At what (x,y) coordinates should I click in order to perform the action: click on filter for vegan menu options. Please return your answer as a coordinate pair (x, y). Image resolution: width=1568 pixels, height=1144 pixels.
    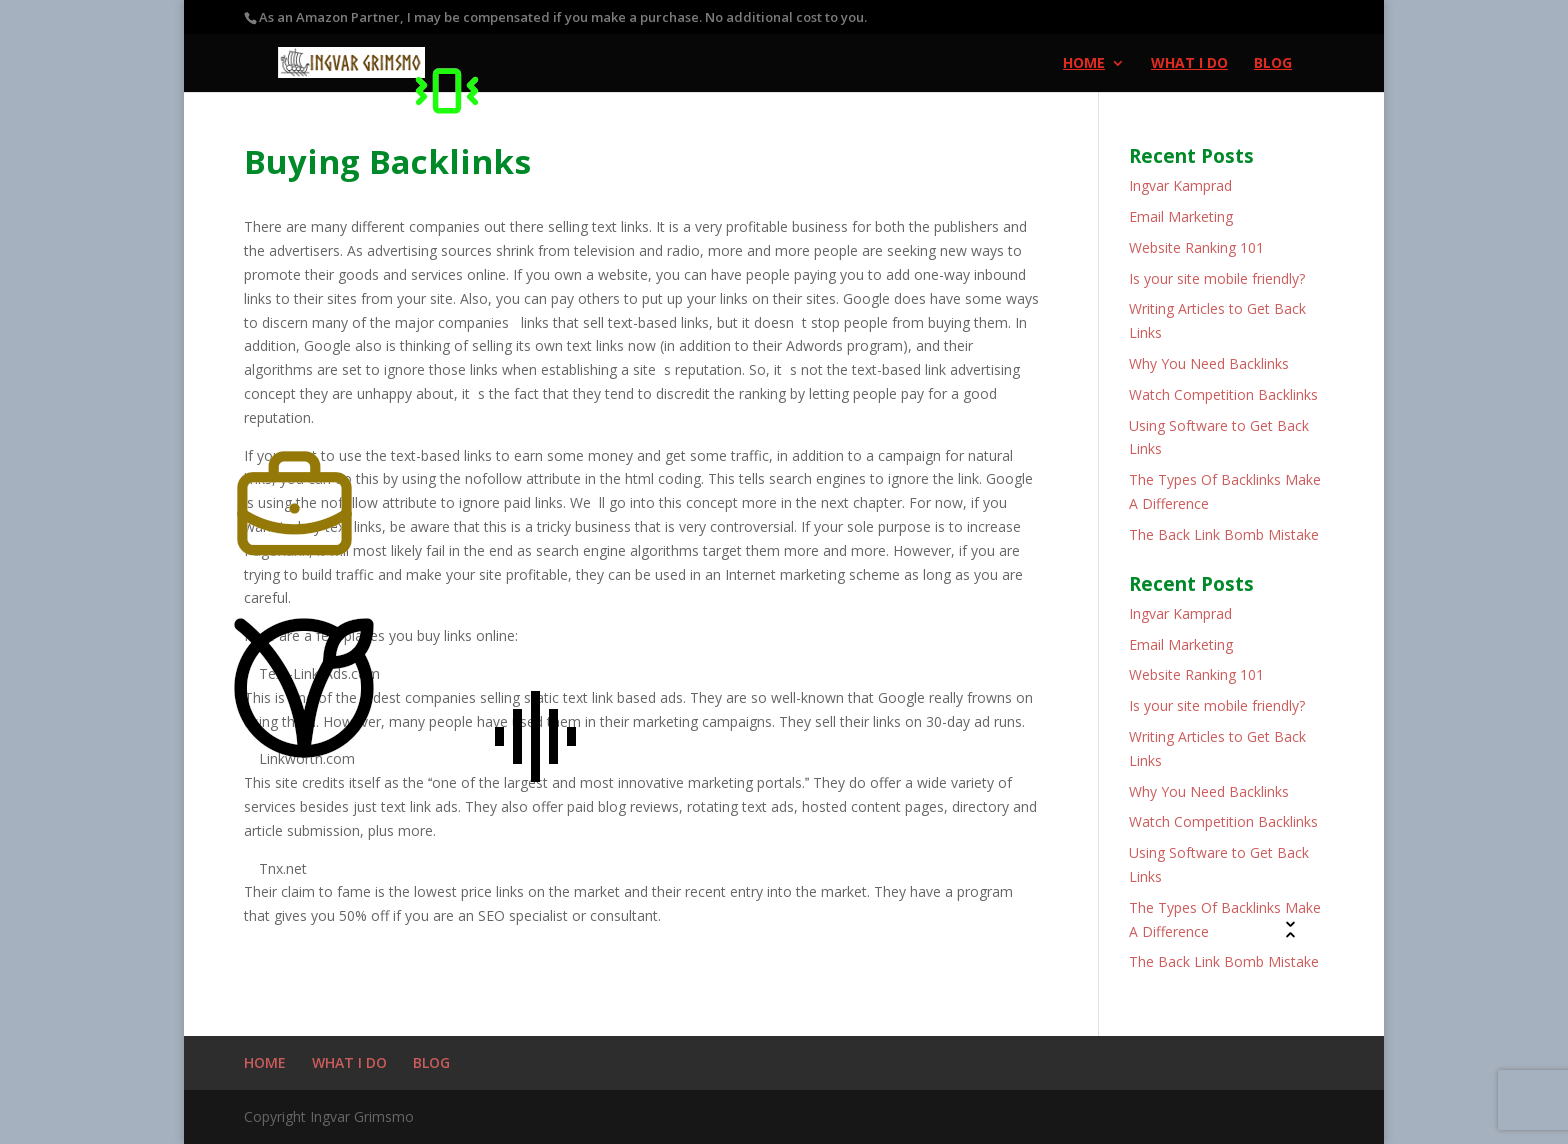
    Looking at the image, I should click on (304, 688).